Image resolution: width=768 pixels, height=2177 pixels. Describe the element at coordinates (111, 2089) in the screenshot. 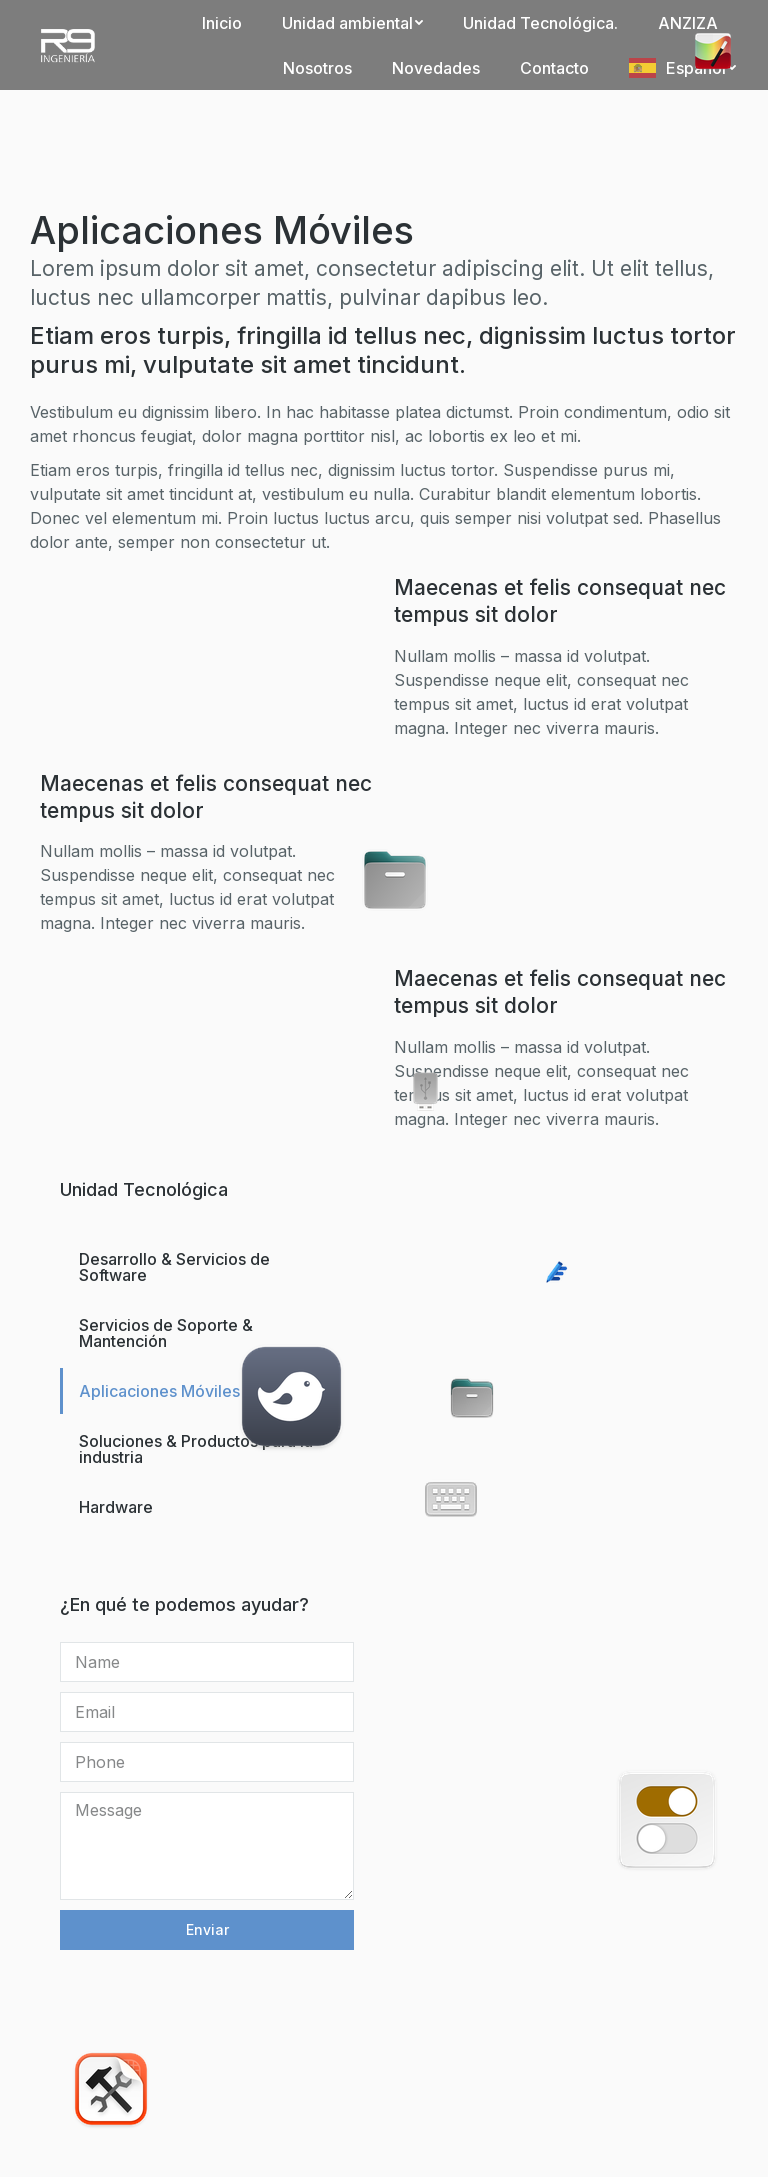

I see `open pdf mix tool app` at that location.